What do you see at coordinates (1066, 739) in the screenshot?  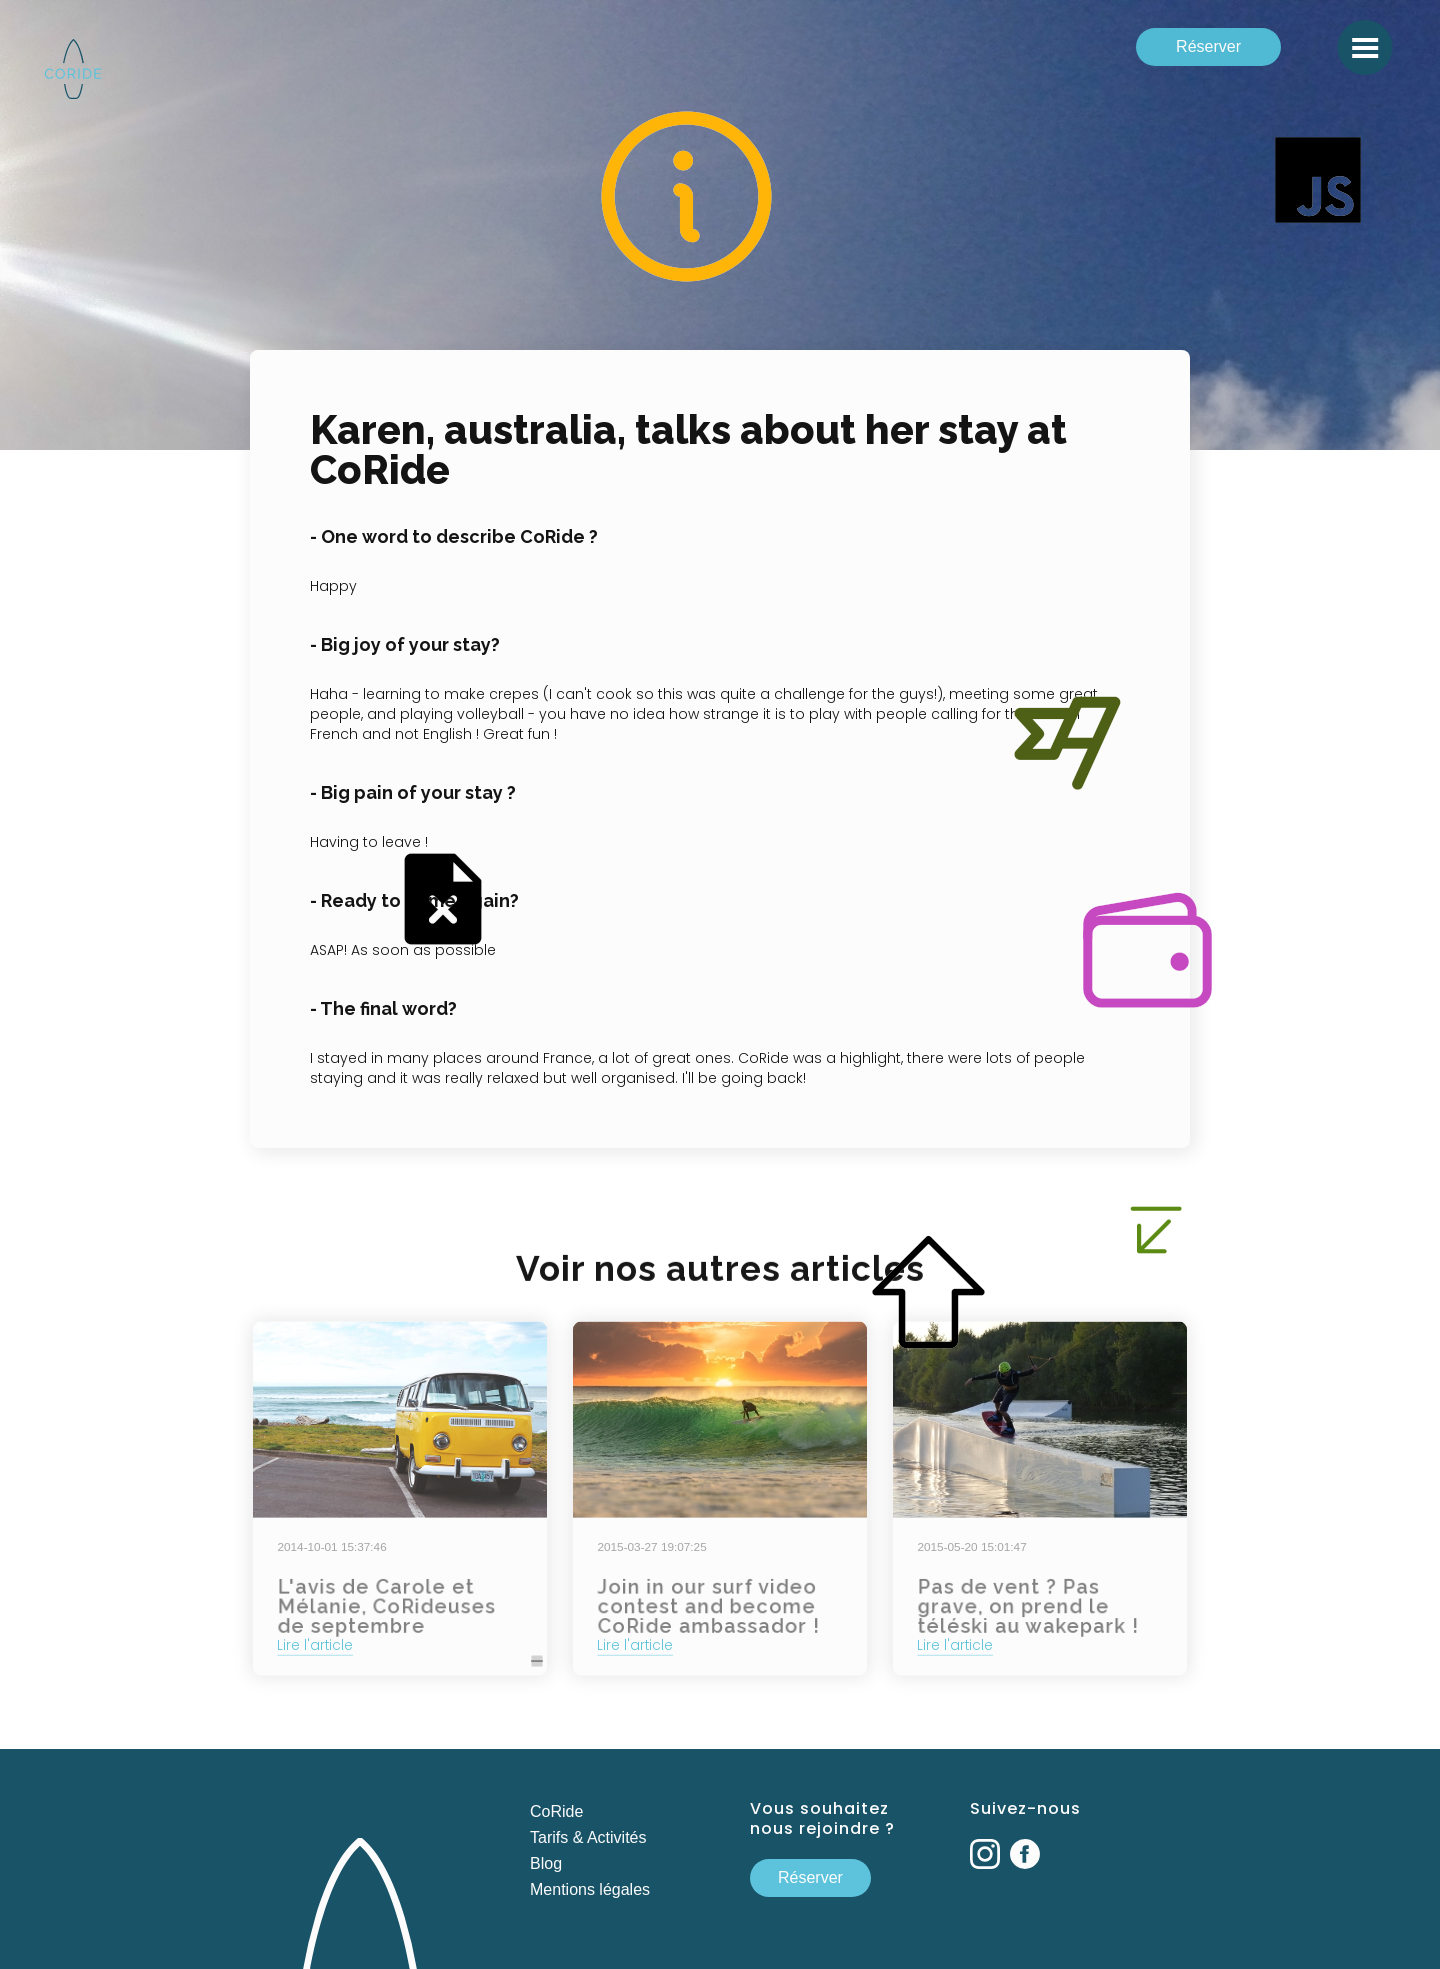 I see `flag or mark an item for follow-up` at bounding box center [1066, 739].